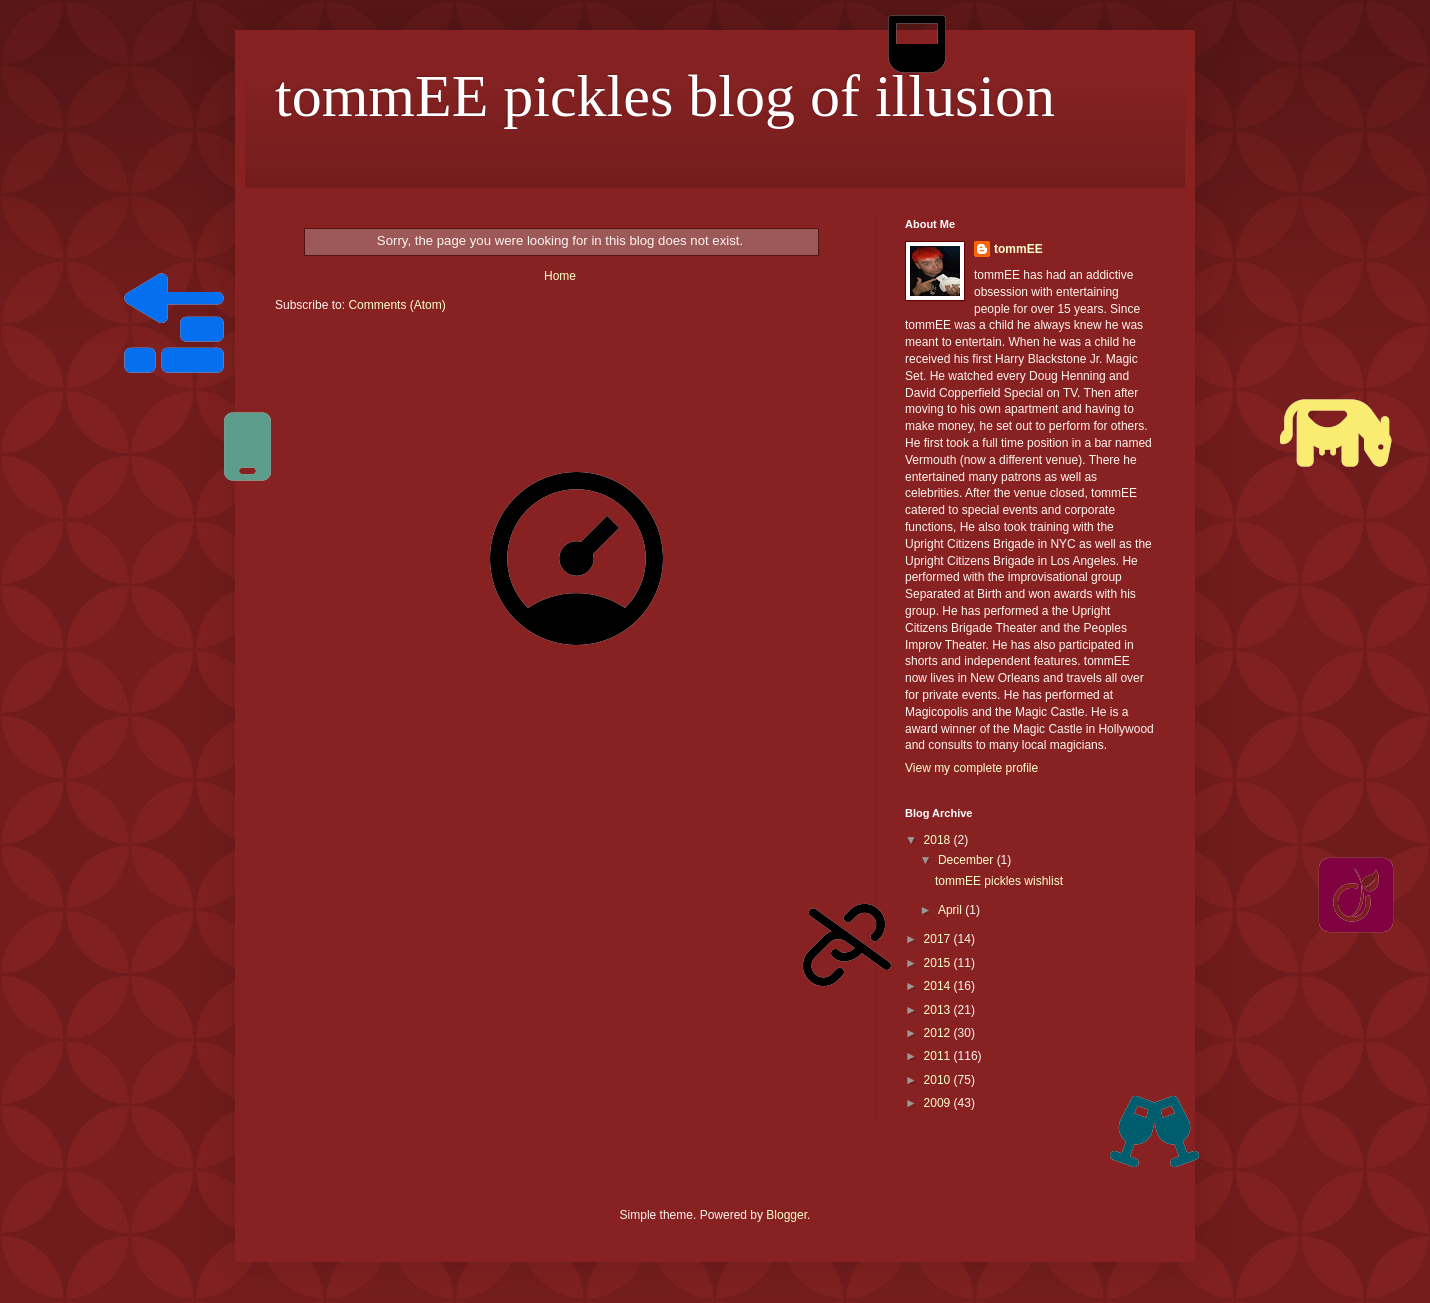 The width and height of the screenshot is (1430, 1303). Describe the element at coordinates (1154, 1131) in the screenshot. I see `celebrate an achievement or milestone` at that location.